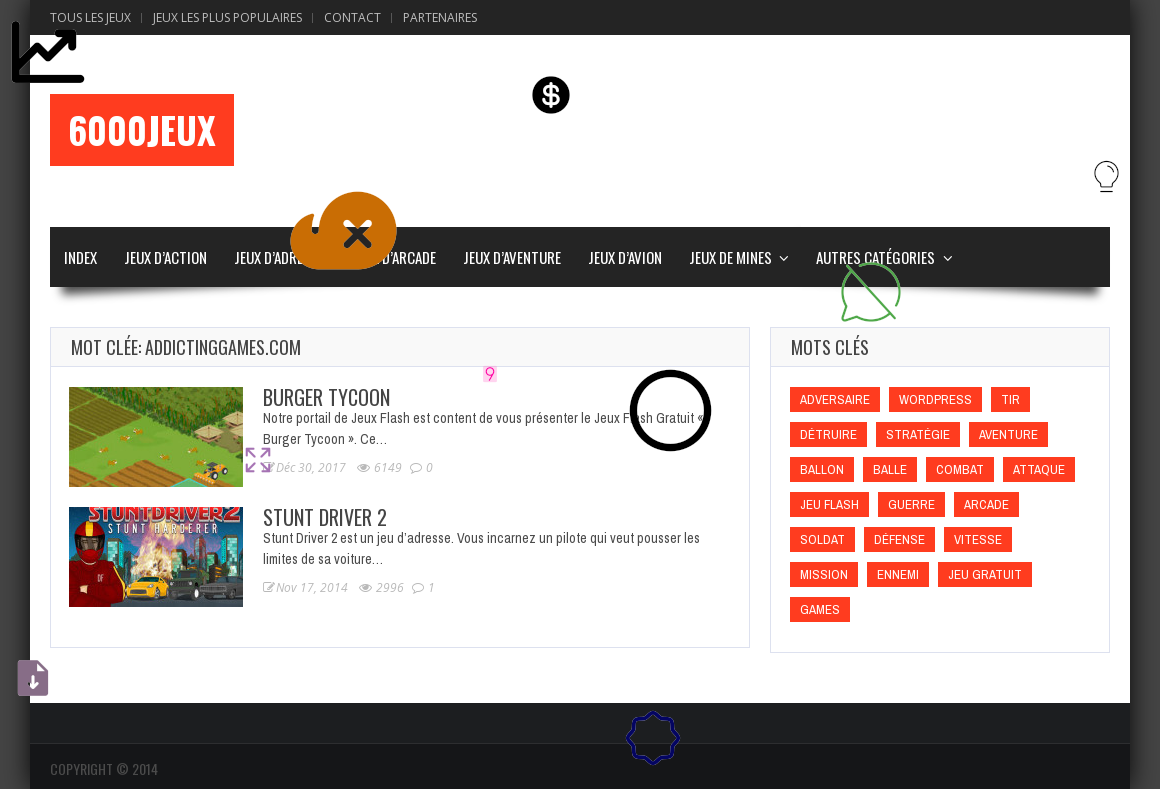  What do you see at coordinates (1106, 176) in the screenshot?
I see `view tips or helpful suggestions` at bounding box center [1106, 176].